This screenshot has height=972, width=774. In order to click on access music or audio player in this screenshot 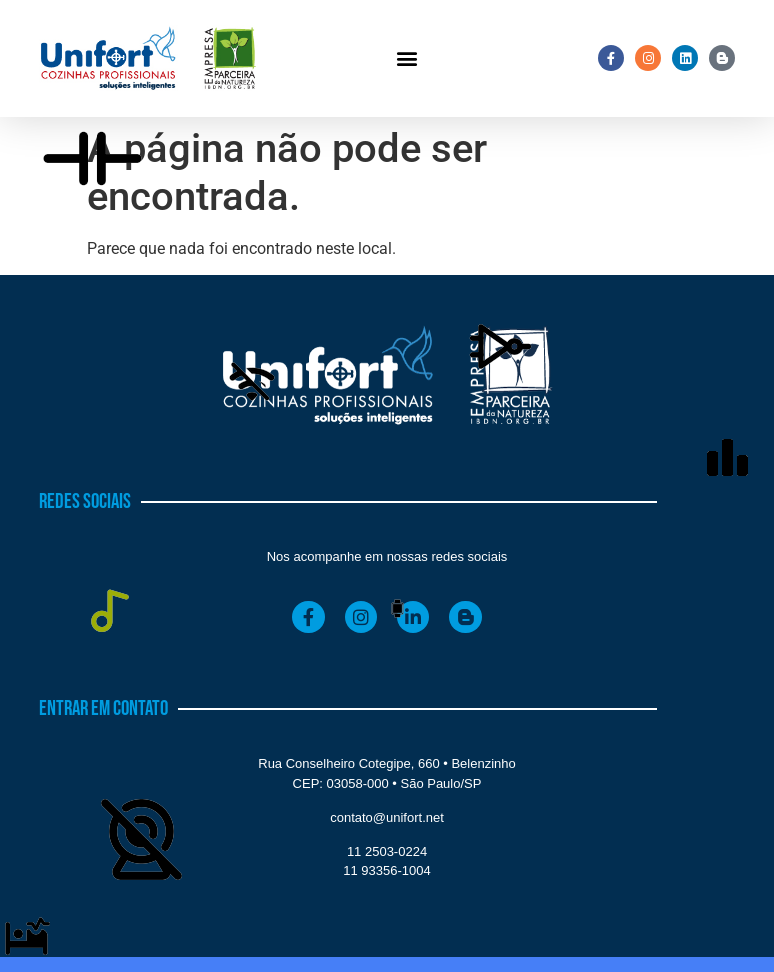, I will do `click(110, 610)`.